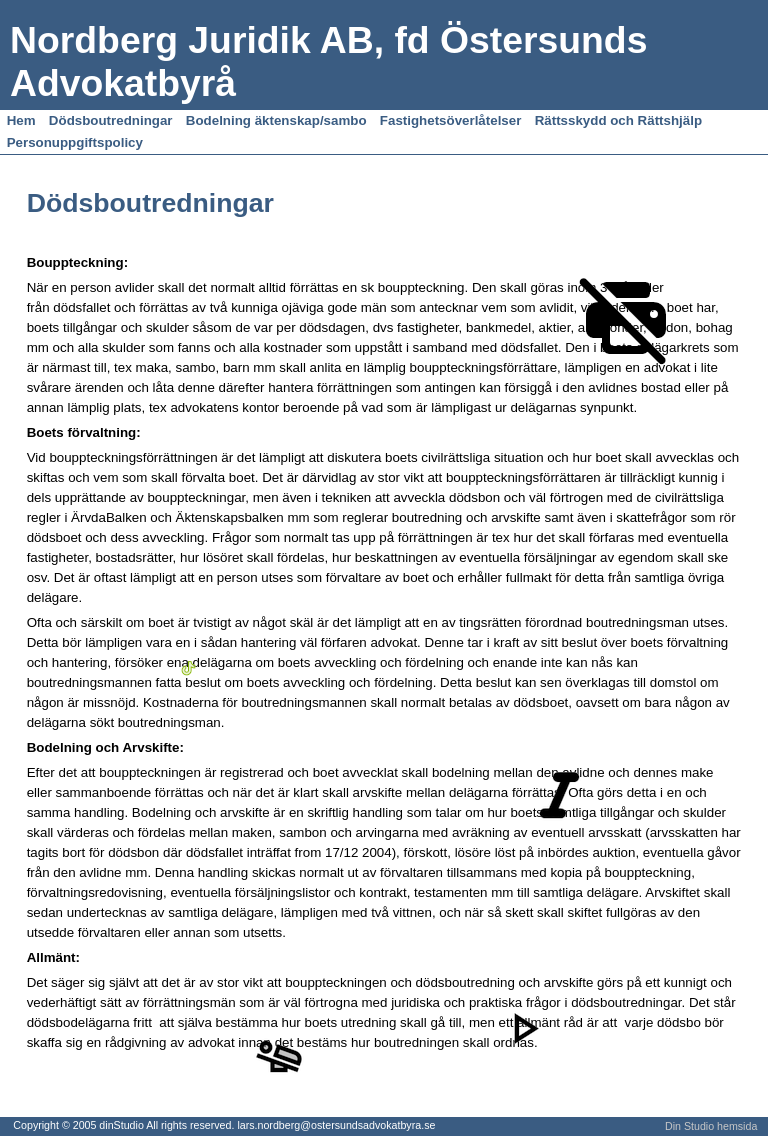  What do you see at coordinates (626, 318) in the screenshot?
I see `printing is currently unavailable` at bounding box center [626, 318].